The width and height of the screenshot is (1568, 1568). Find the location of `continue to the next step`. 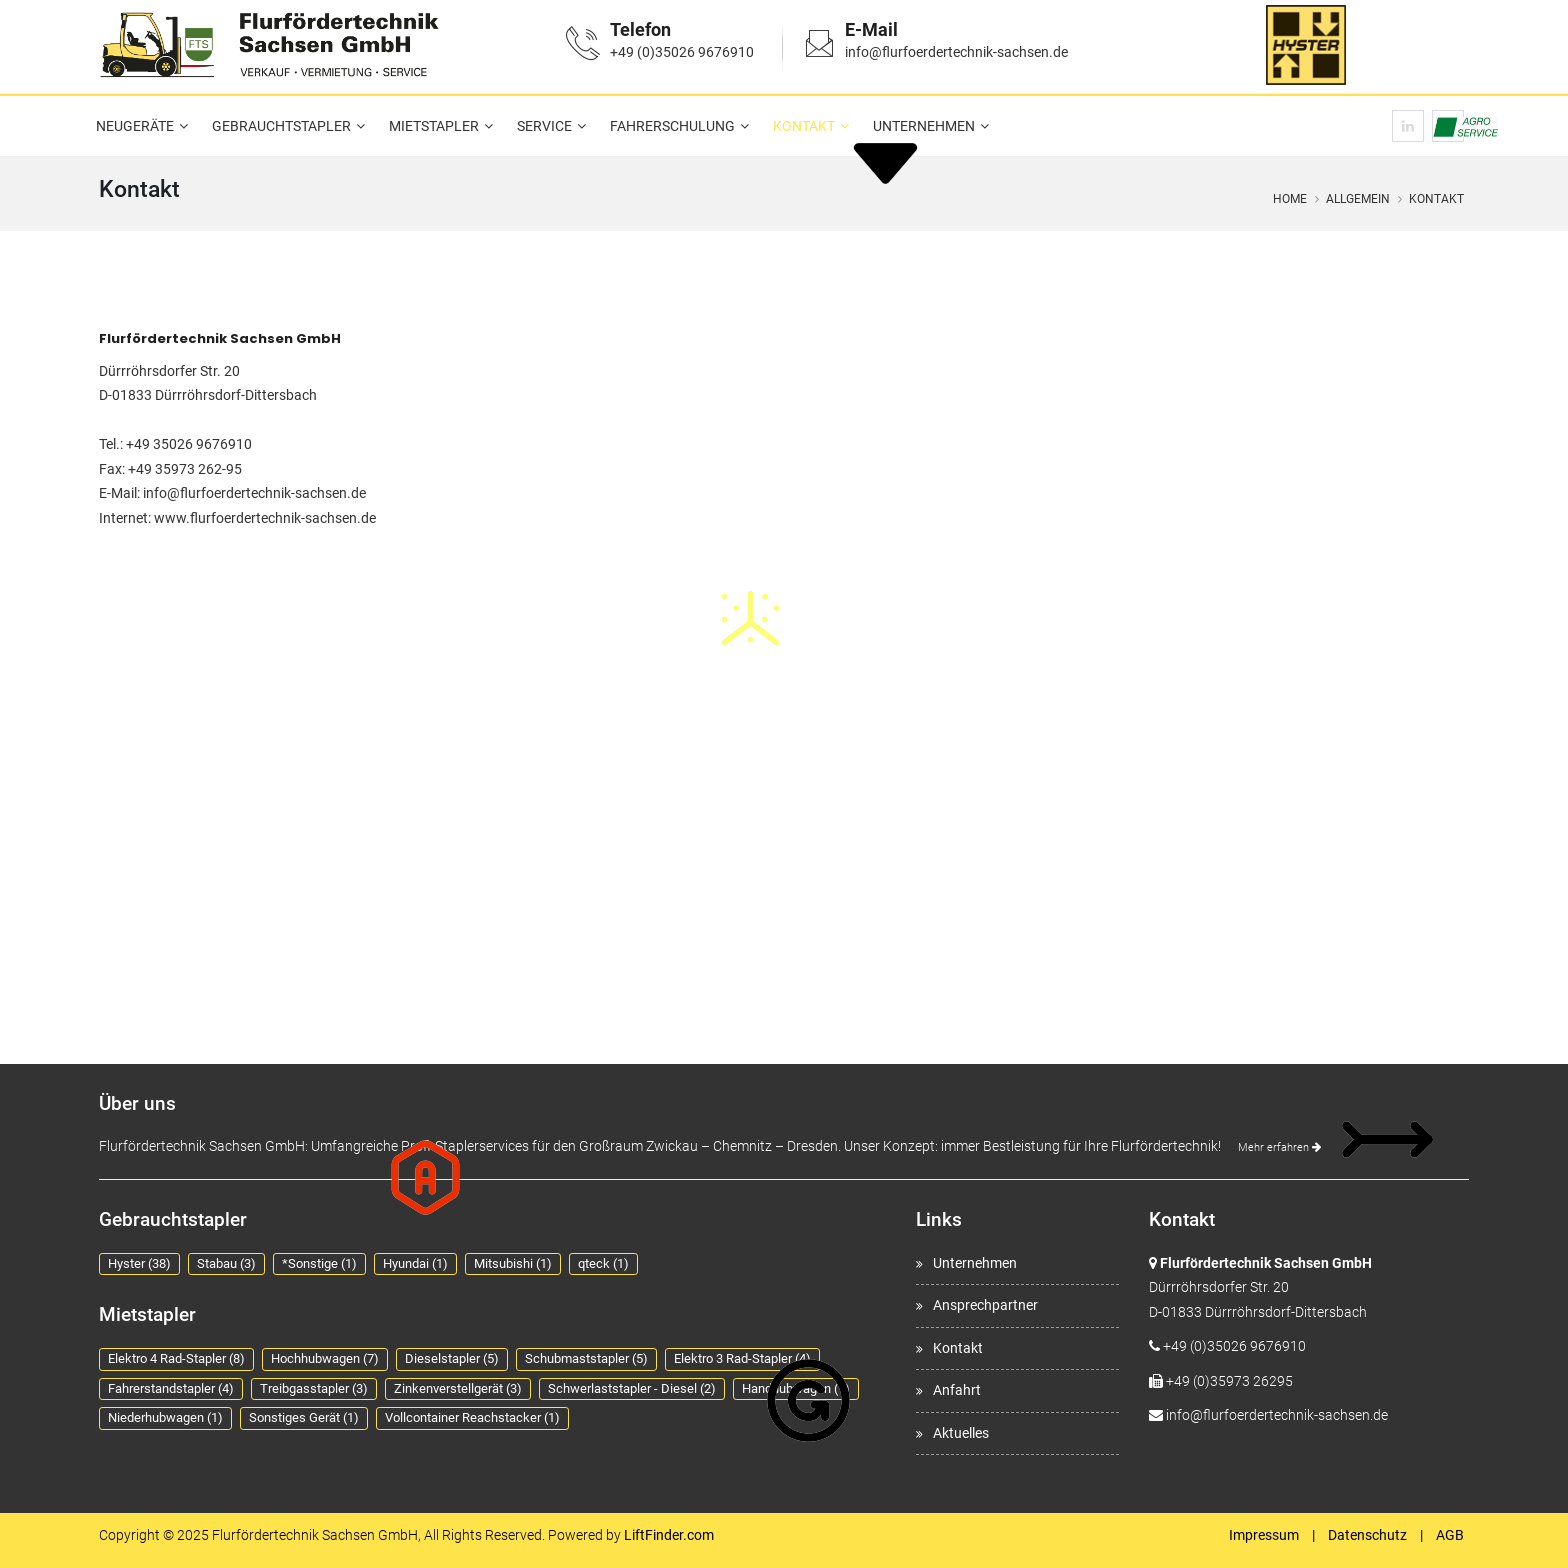

continue to the next step is located at coordinates (1387, 1139).